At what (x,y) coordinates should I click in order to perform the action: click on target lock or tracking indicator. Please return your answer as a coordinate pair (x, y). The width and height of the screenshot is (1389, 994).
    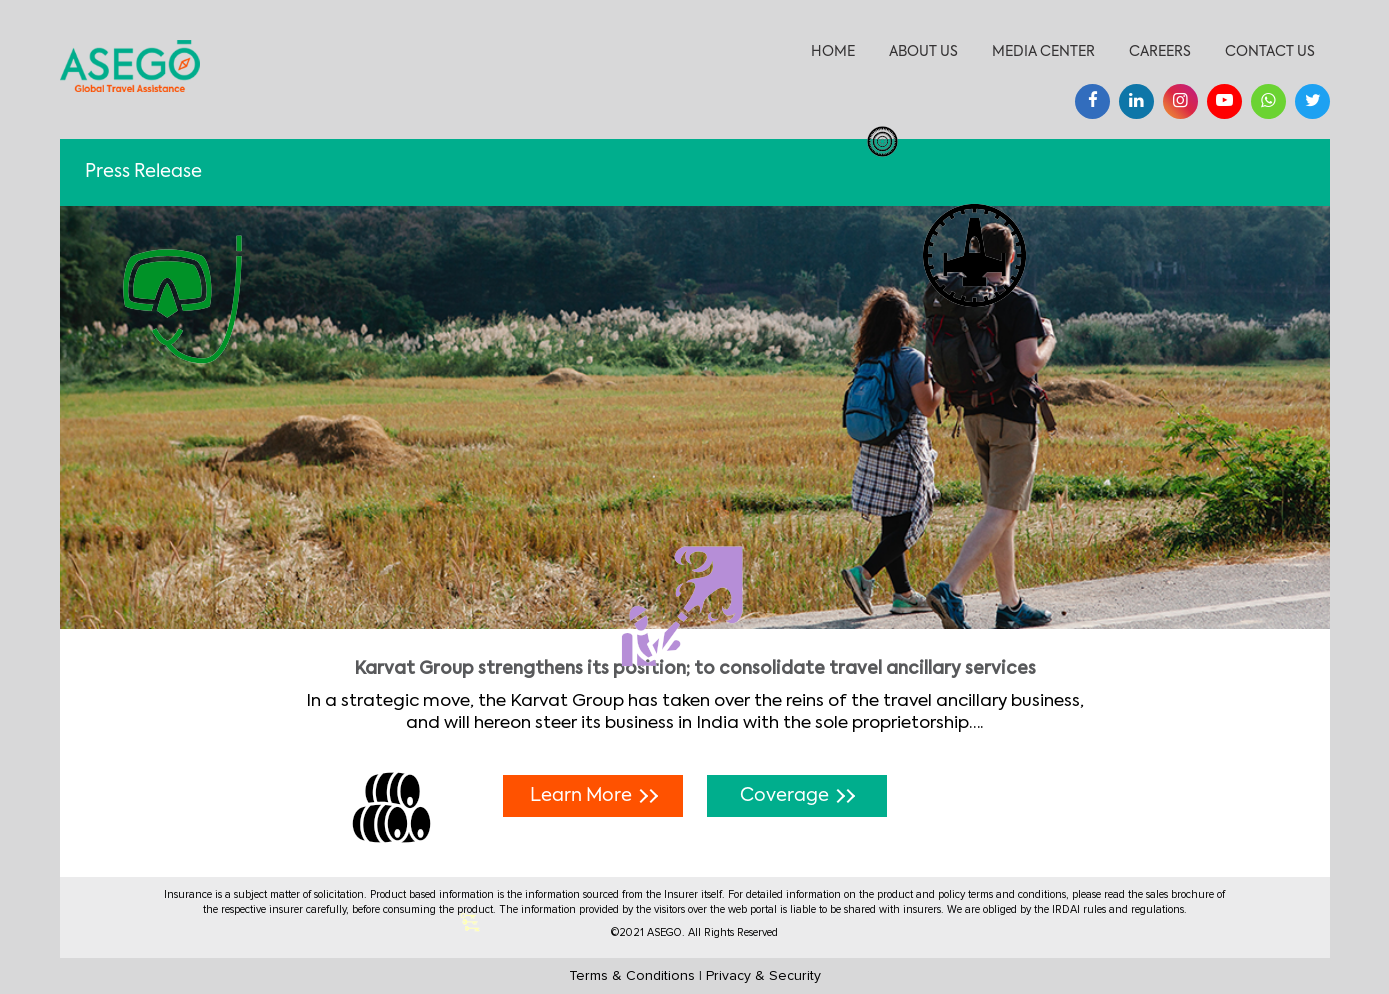
    Looking at the image, I should click on (975, 256).